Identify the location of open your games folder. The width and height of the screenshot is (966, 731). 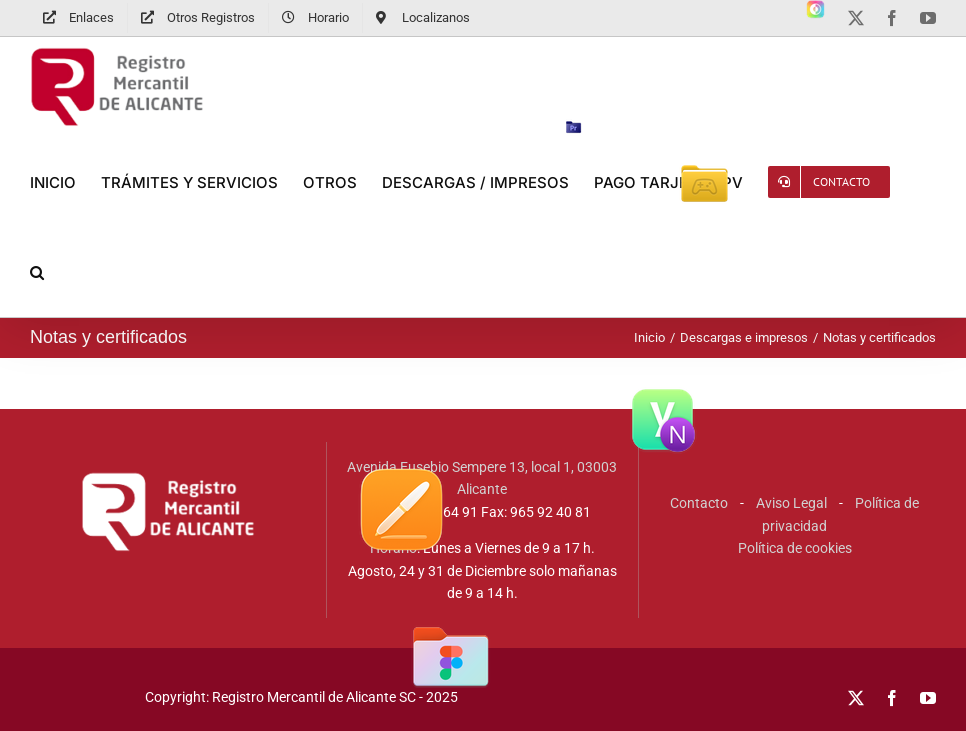
(704, 183).